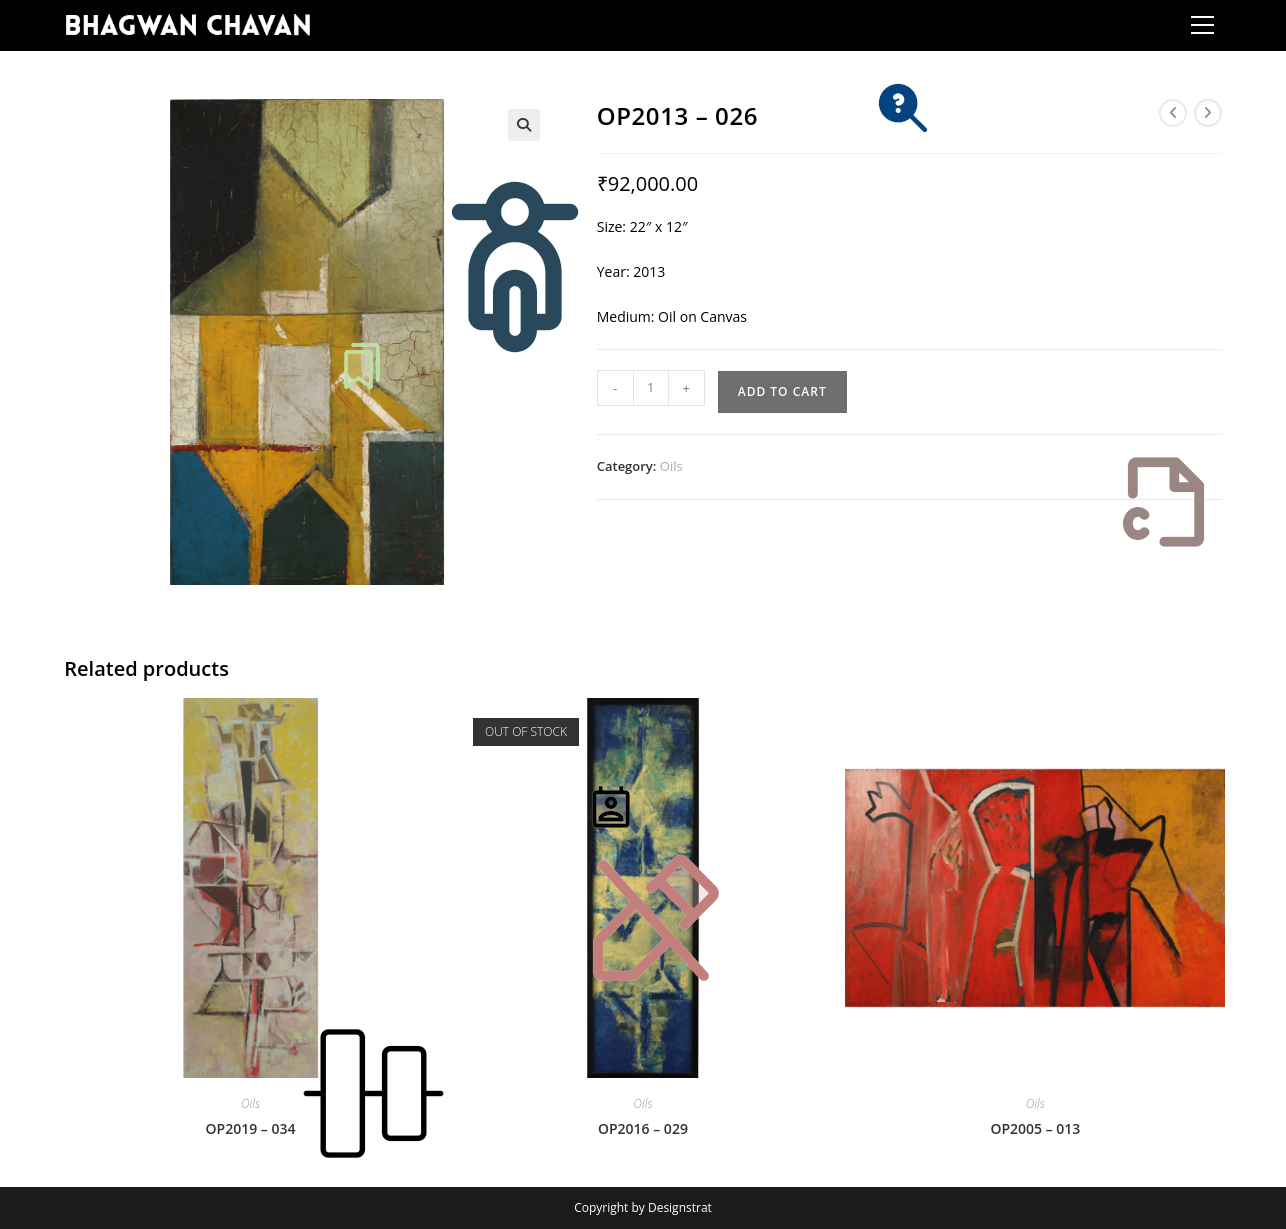 Image resolution: width=1286 pixels, height=1229 pixels. Describe the element at coordinates (903, 108) in the screenshot. I see `search for help or support topics` at that location.